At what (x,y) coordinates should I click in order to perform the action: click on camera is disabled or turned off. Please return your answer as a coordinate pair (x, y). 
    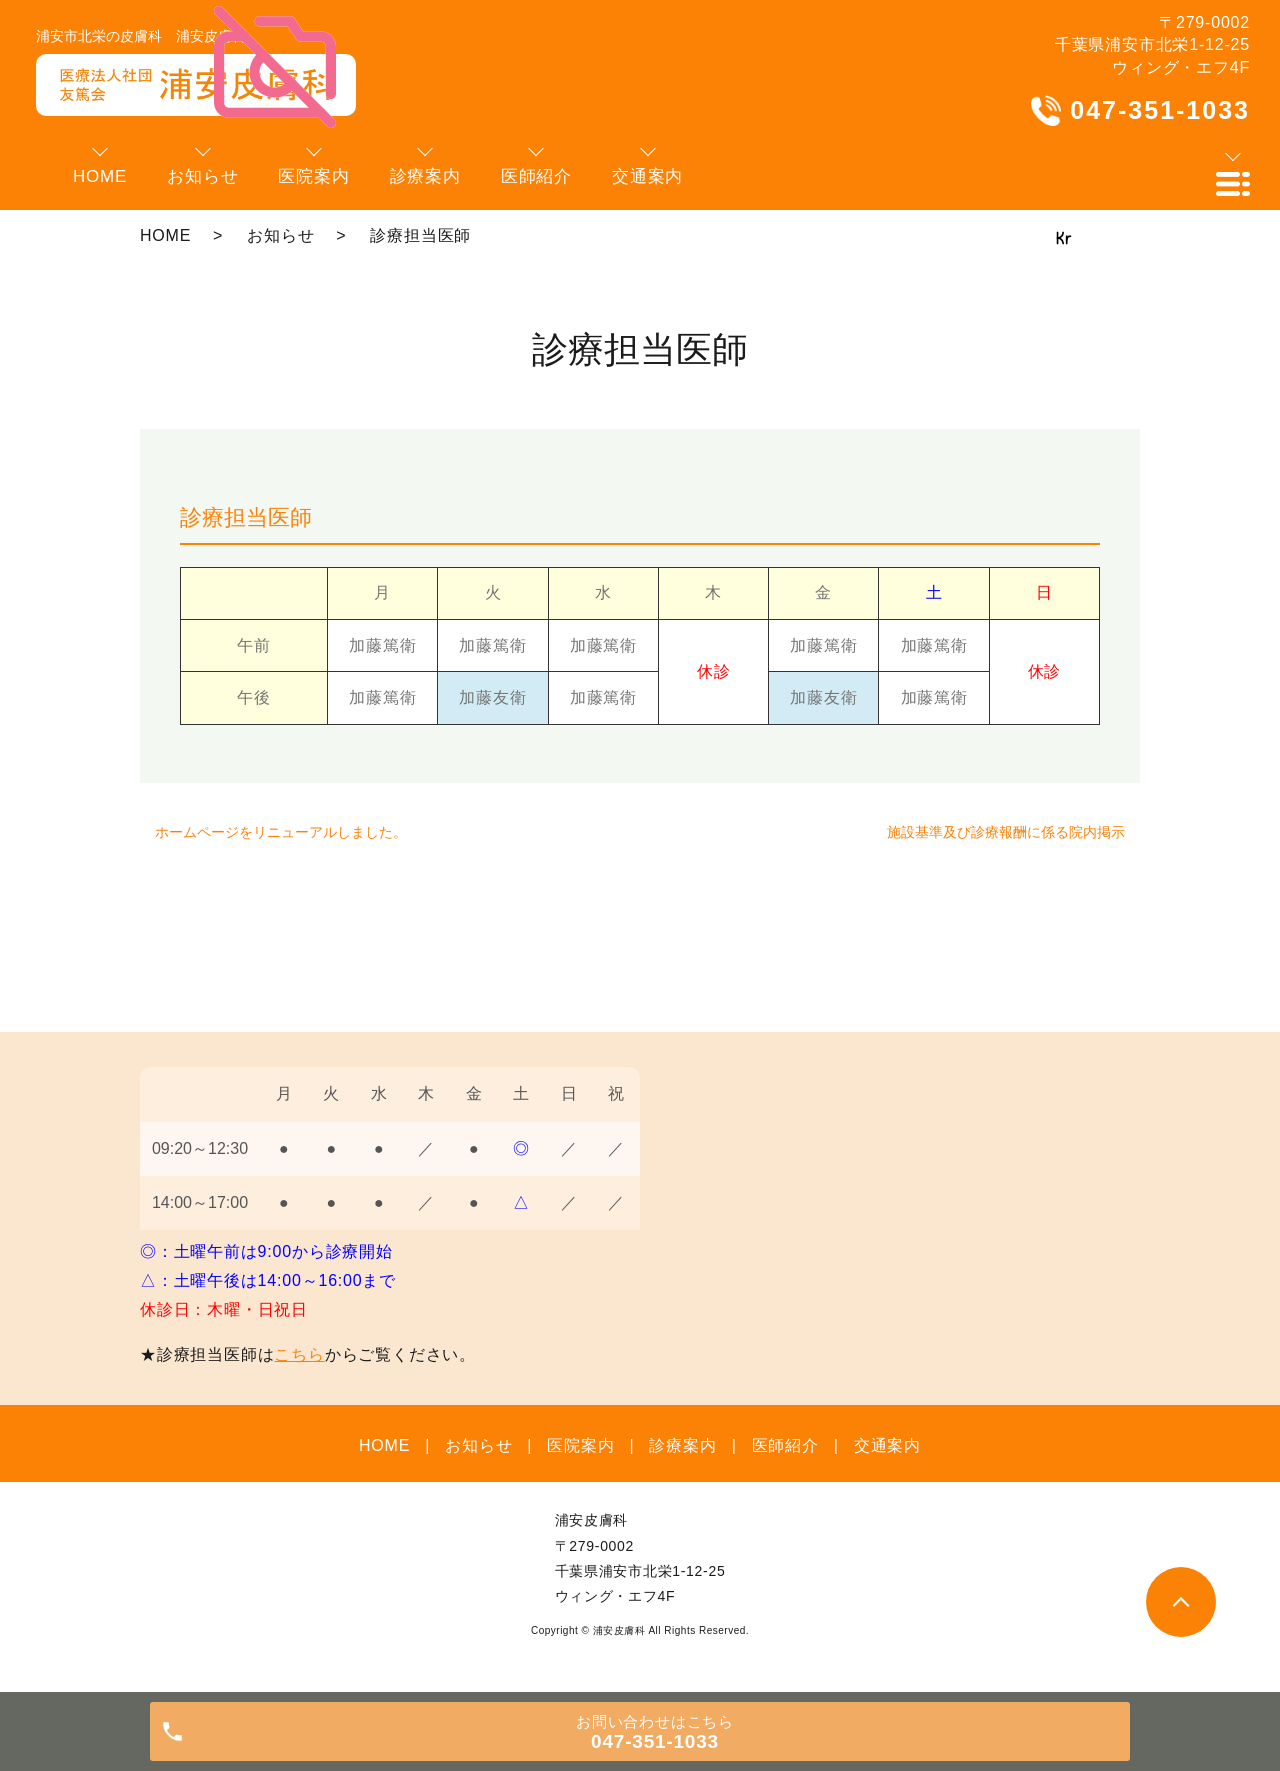
    Looking at the image, I should click on (275, 67).